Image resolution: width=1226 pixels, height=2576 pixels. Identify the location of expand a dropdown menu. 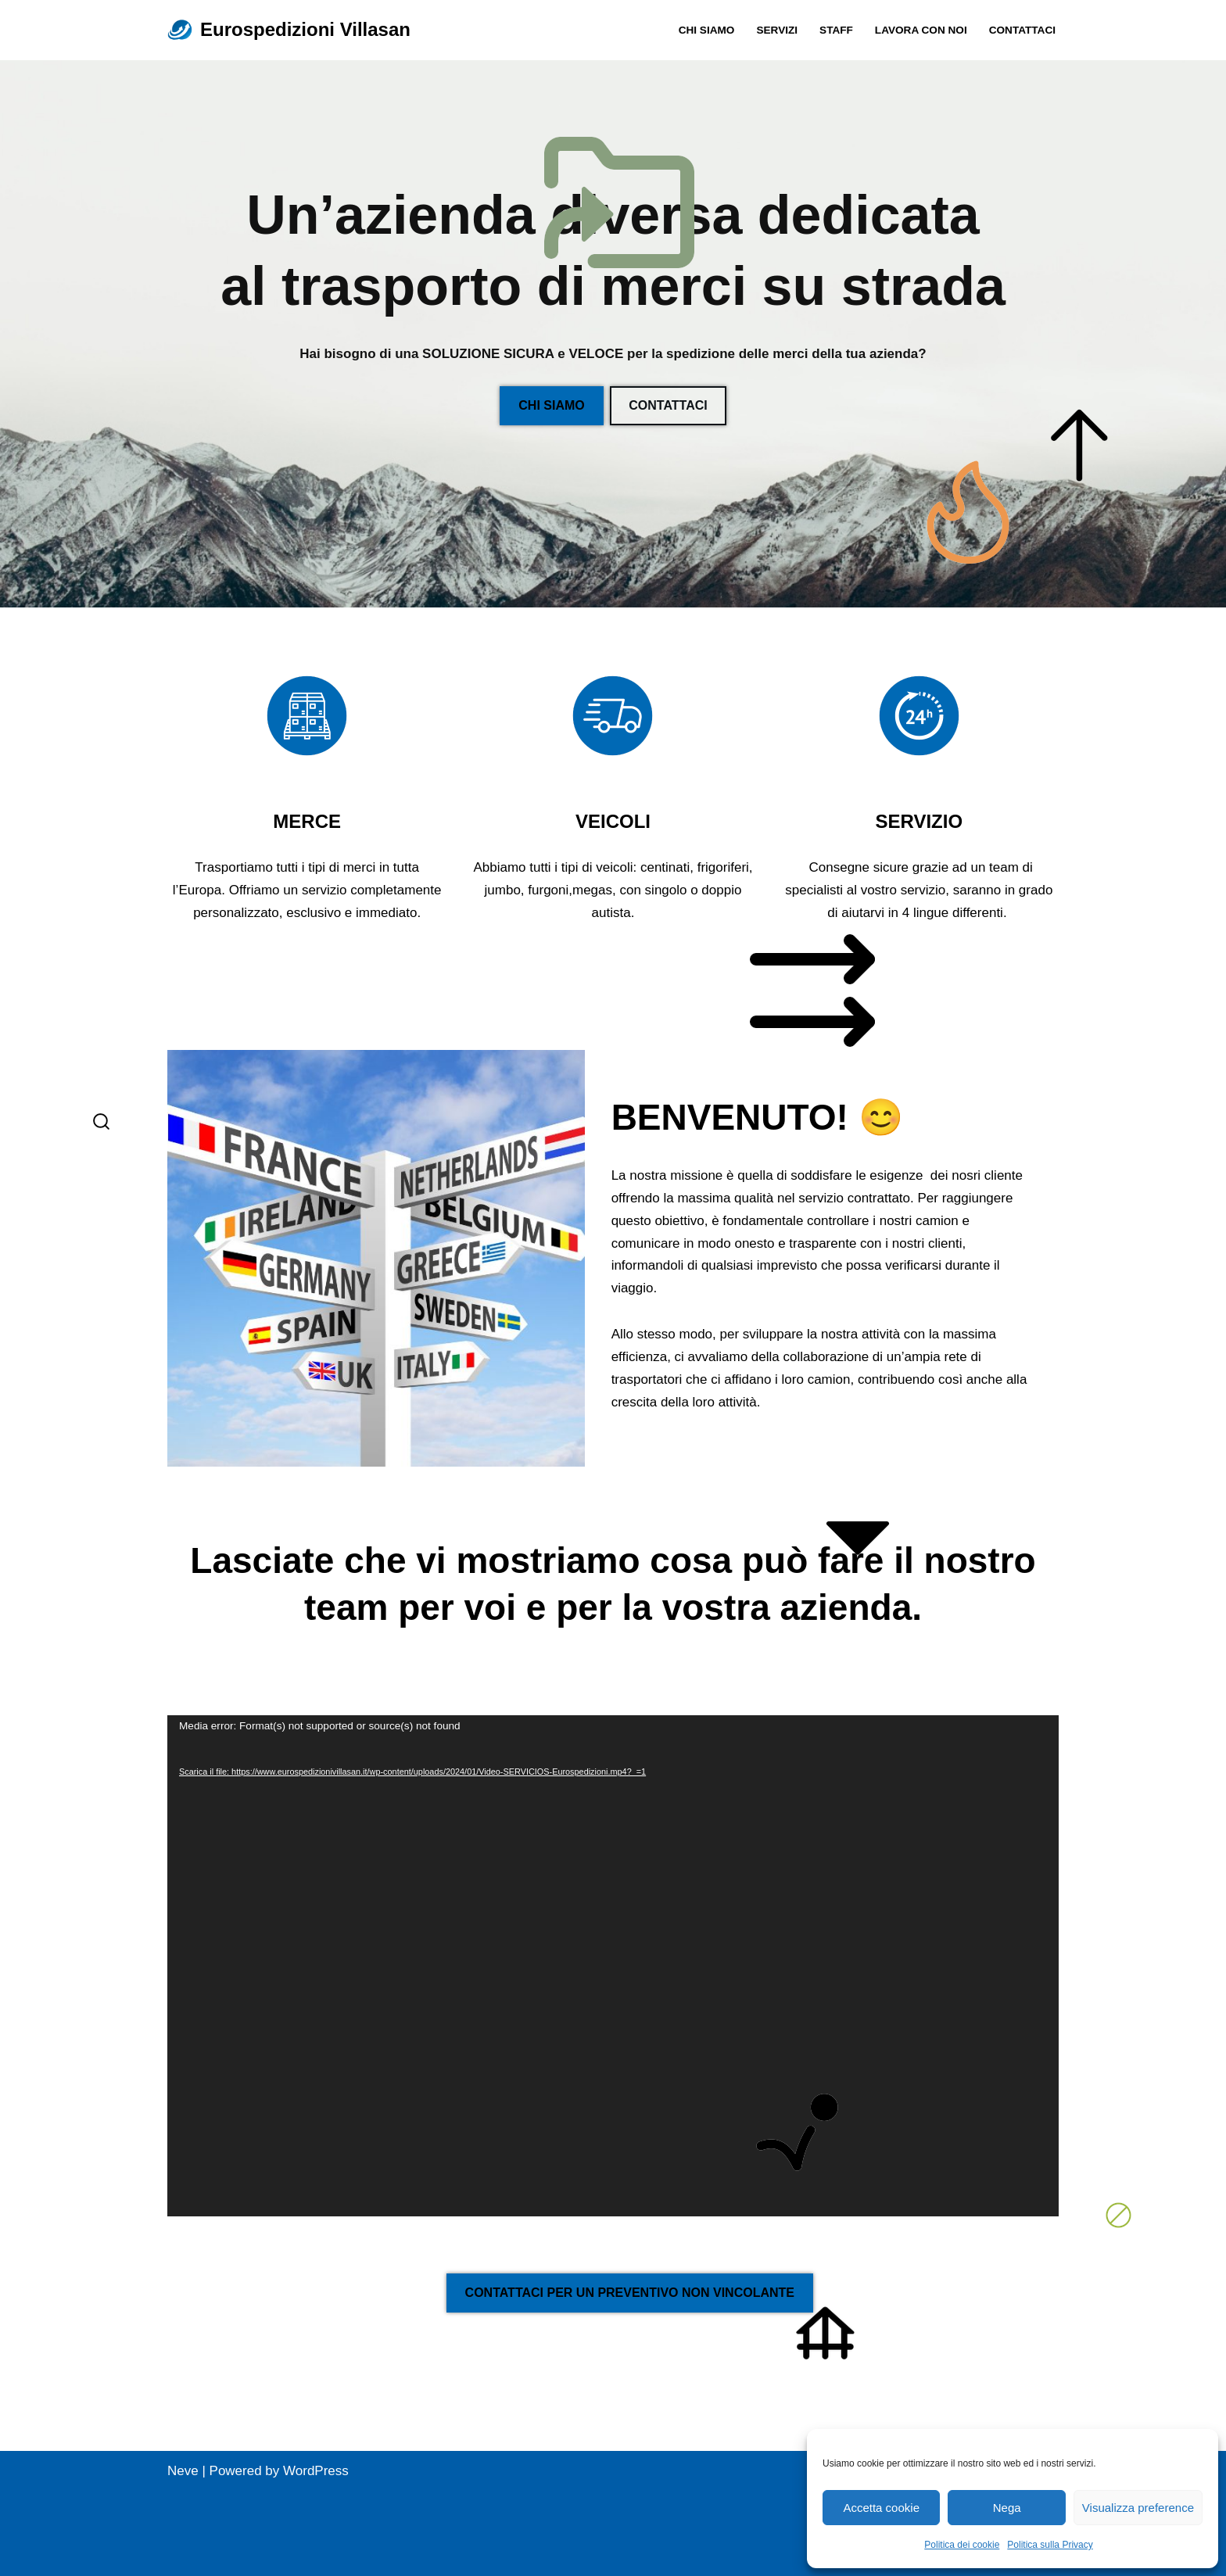
(858, 1530).